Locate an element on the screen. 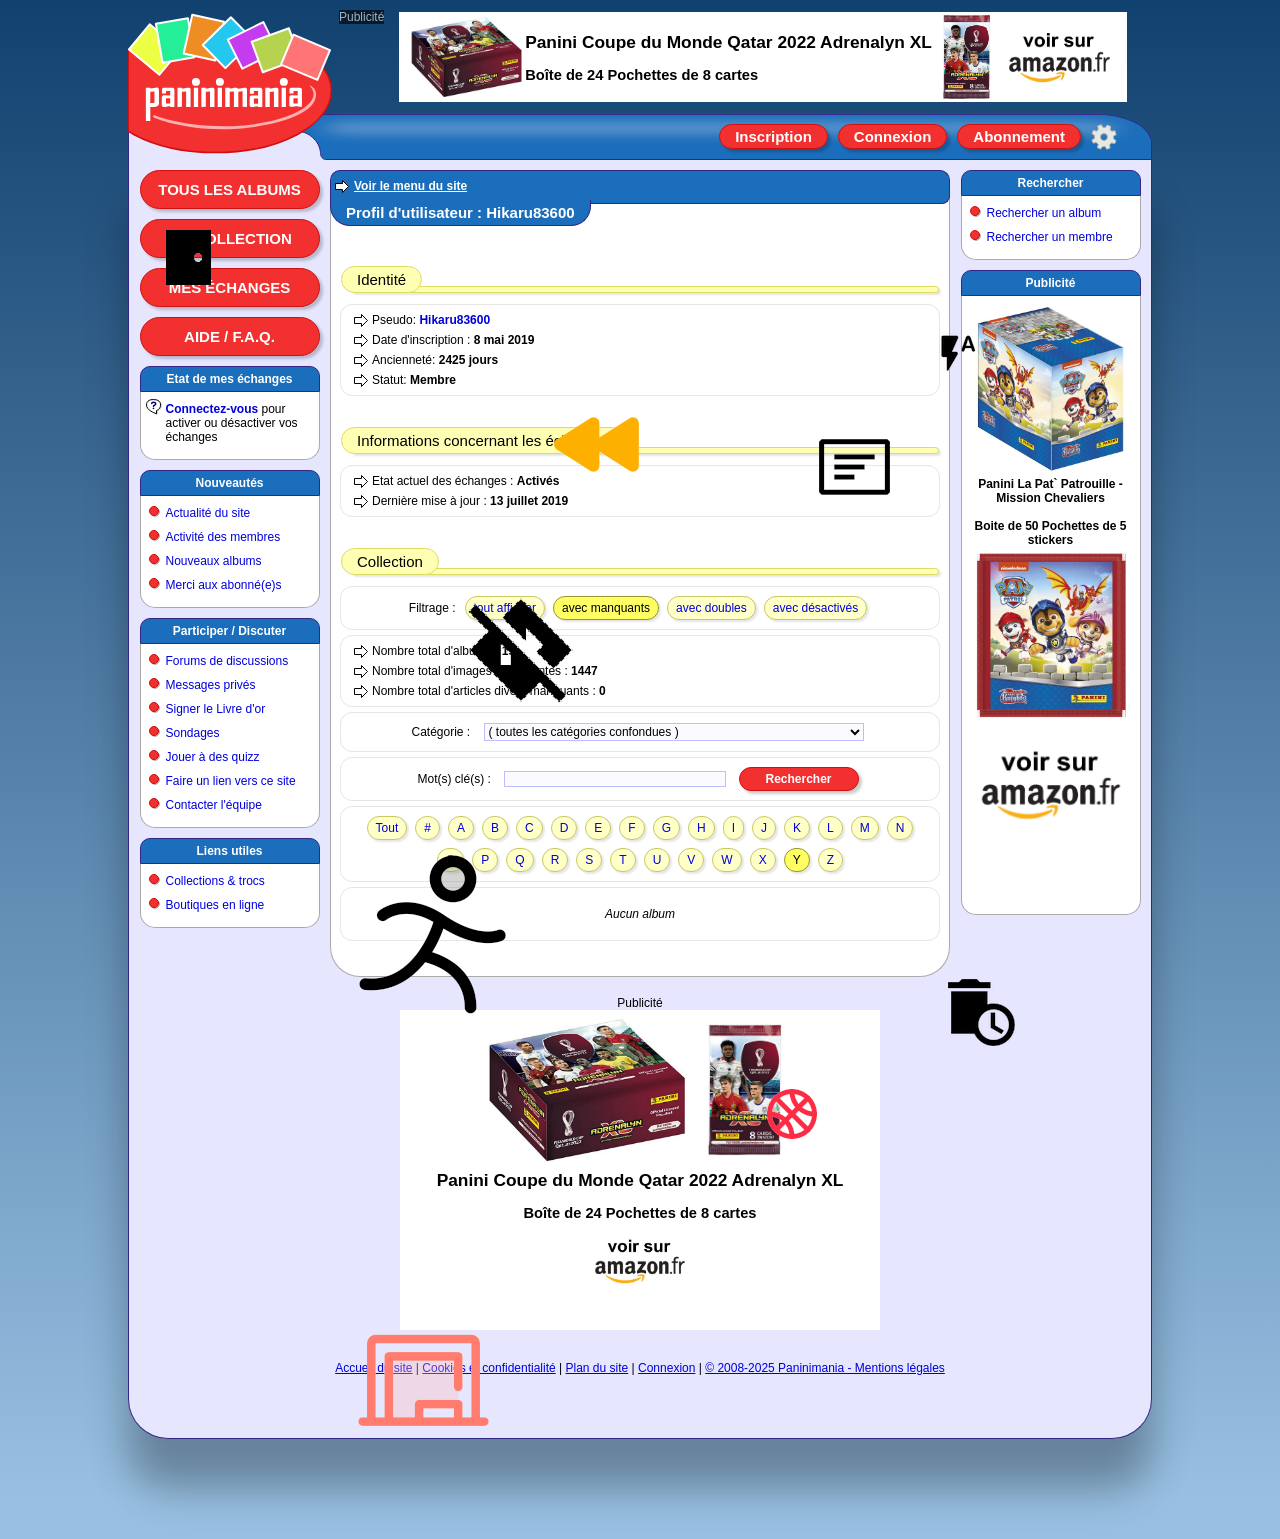  set items to automatically delete after a time period is located at coordinates (981, 1012).